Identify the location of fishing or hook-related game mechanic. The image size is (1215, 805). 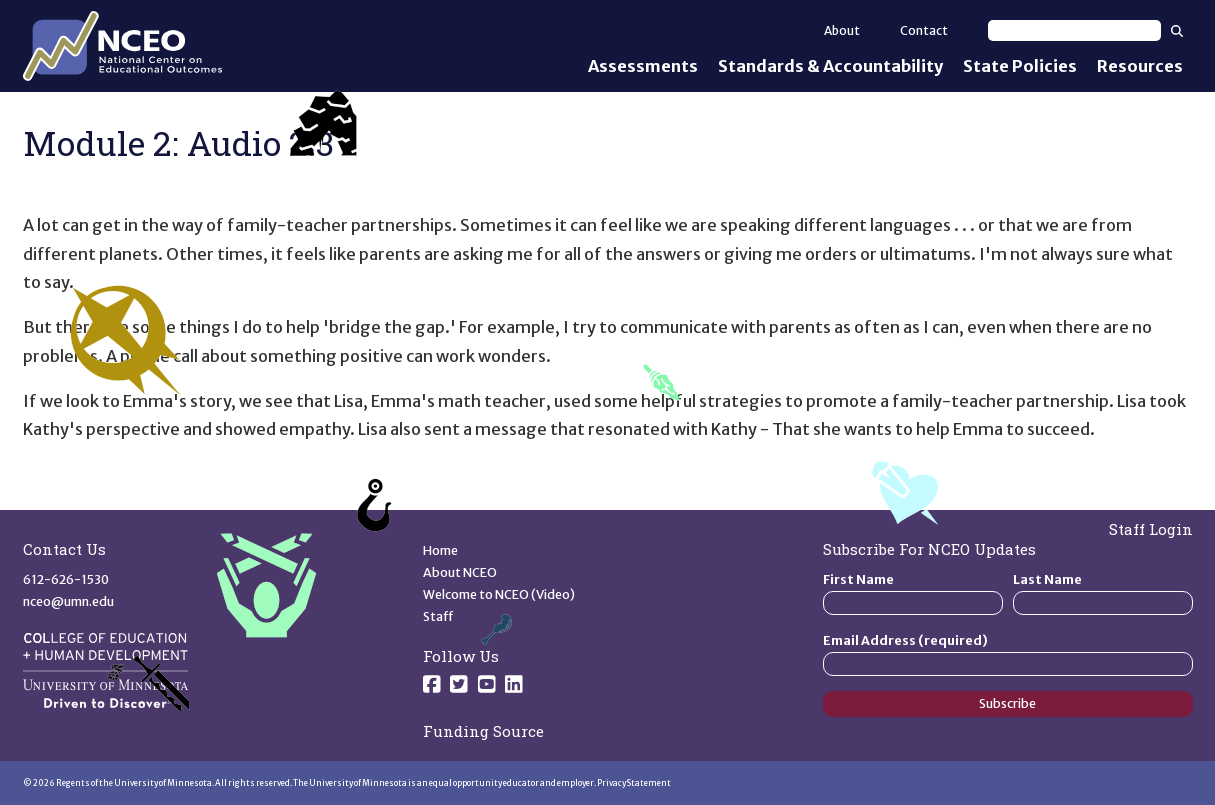
(374, 505).